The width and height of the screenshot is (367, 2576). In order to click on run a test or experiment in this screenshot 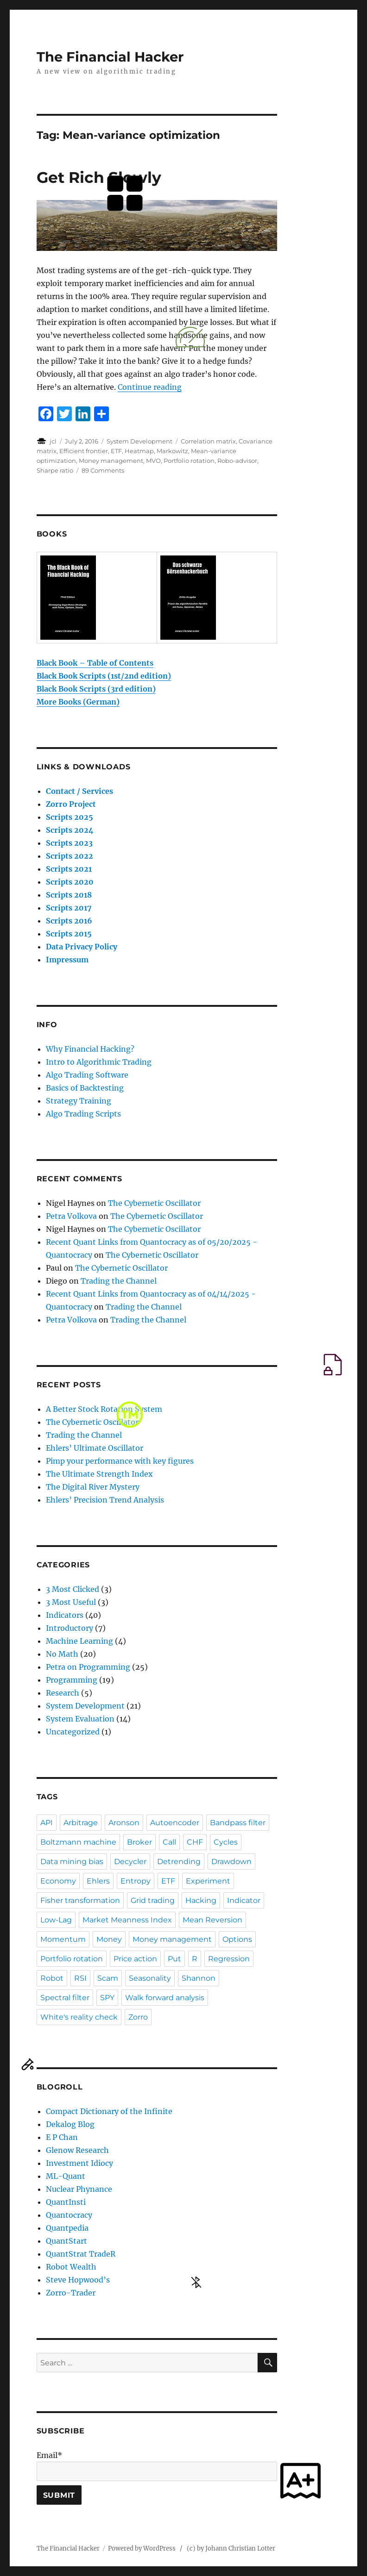, I will do `click(27, 2064)`.